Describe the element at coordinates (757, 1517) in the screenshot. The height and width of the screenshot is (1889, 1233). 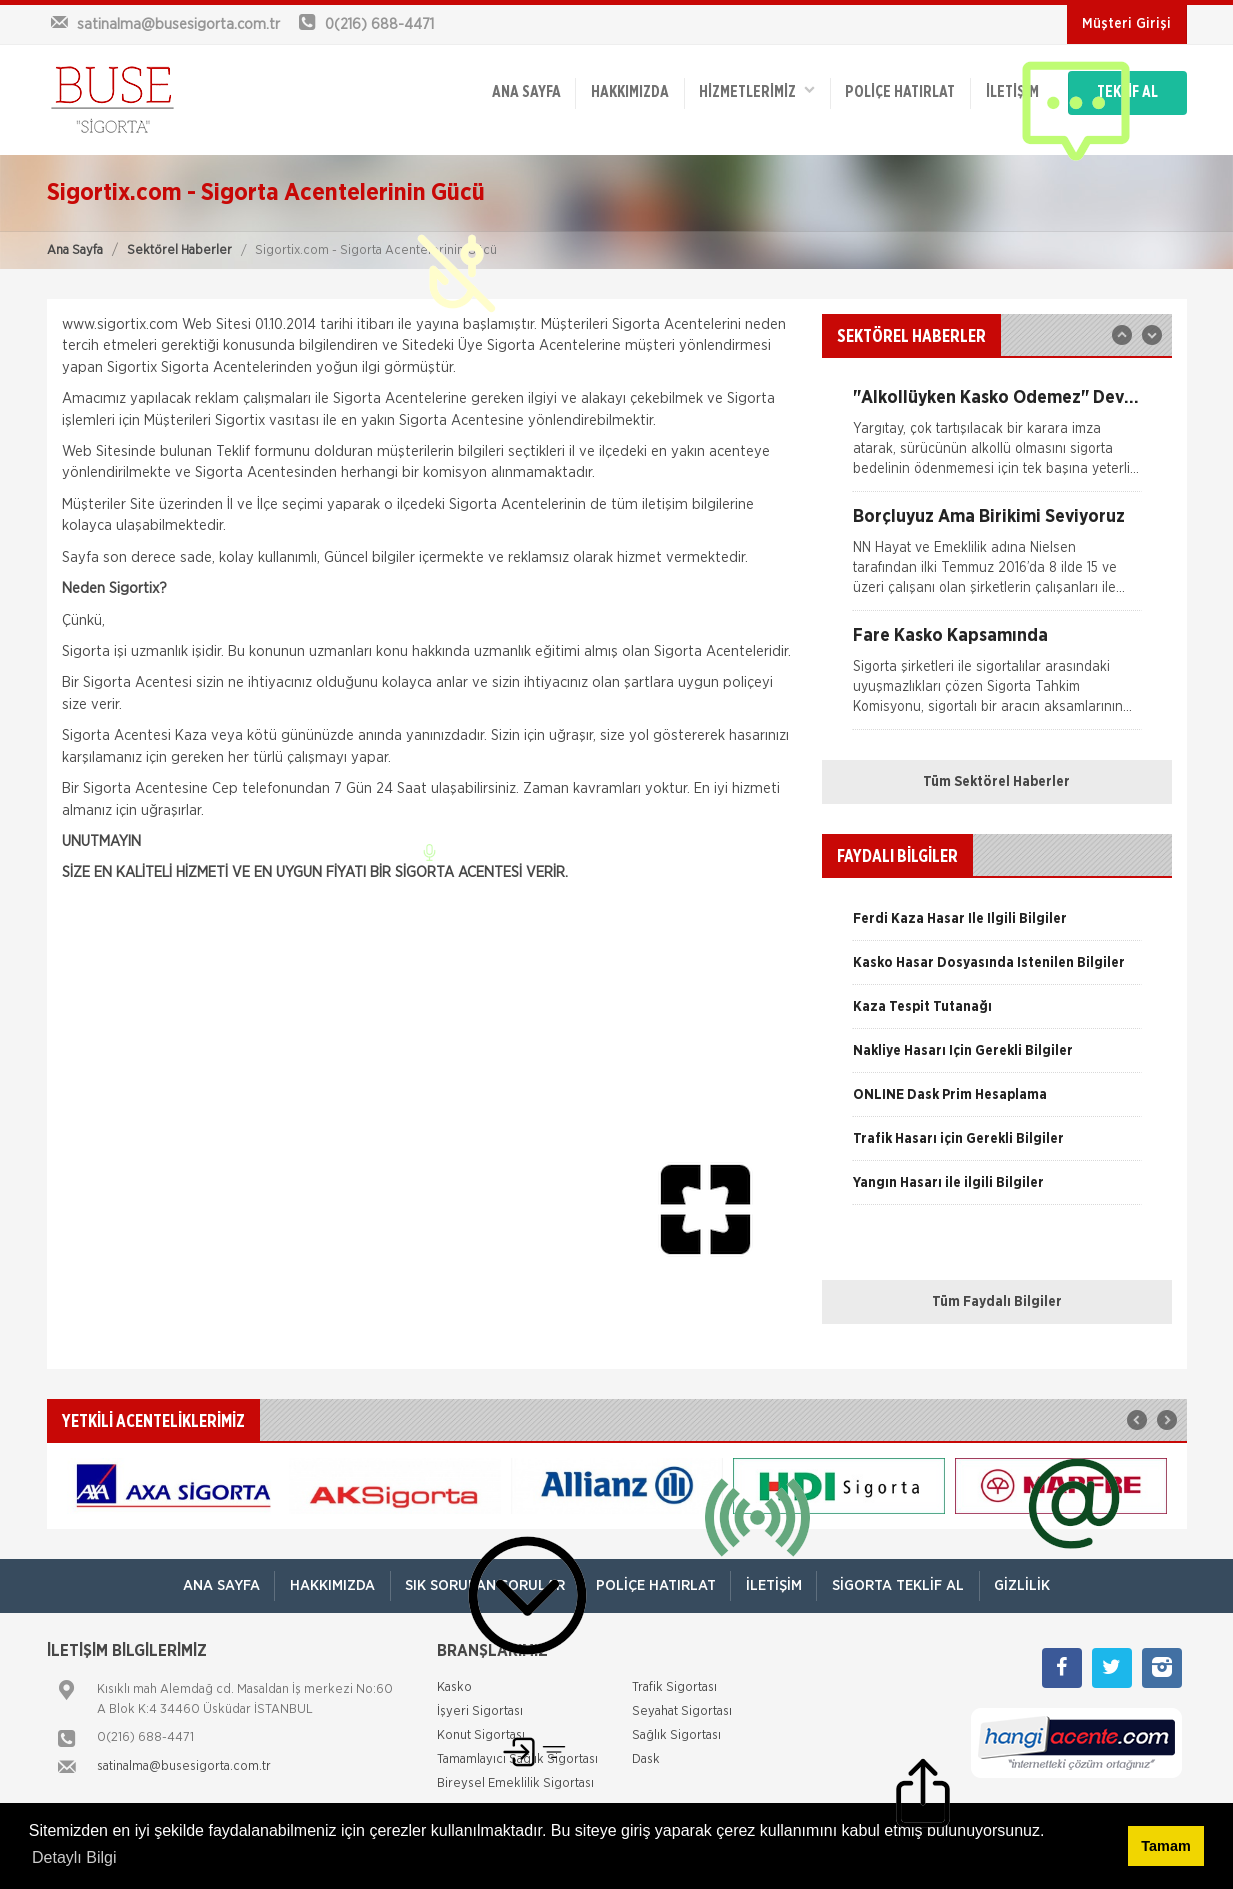
I see `access radio or audio streaming` at that location.